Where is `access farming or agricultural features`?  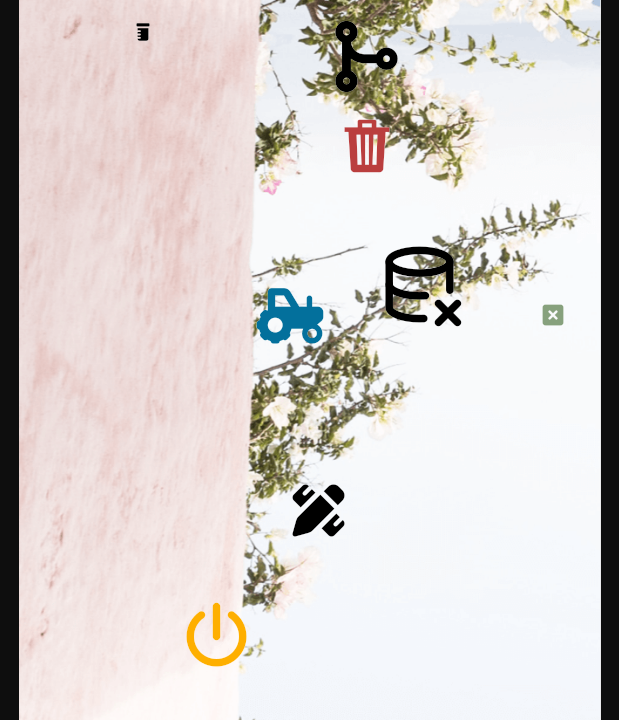 access farming or agricultural features is located at coordinates (290, 314).